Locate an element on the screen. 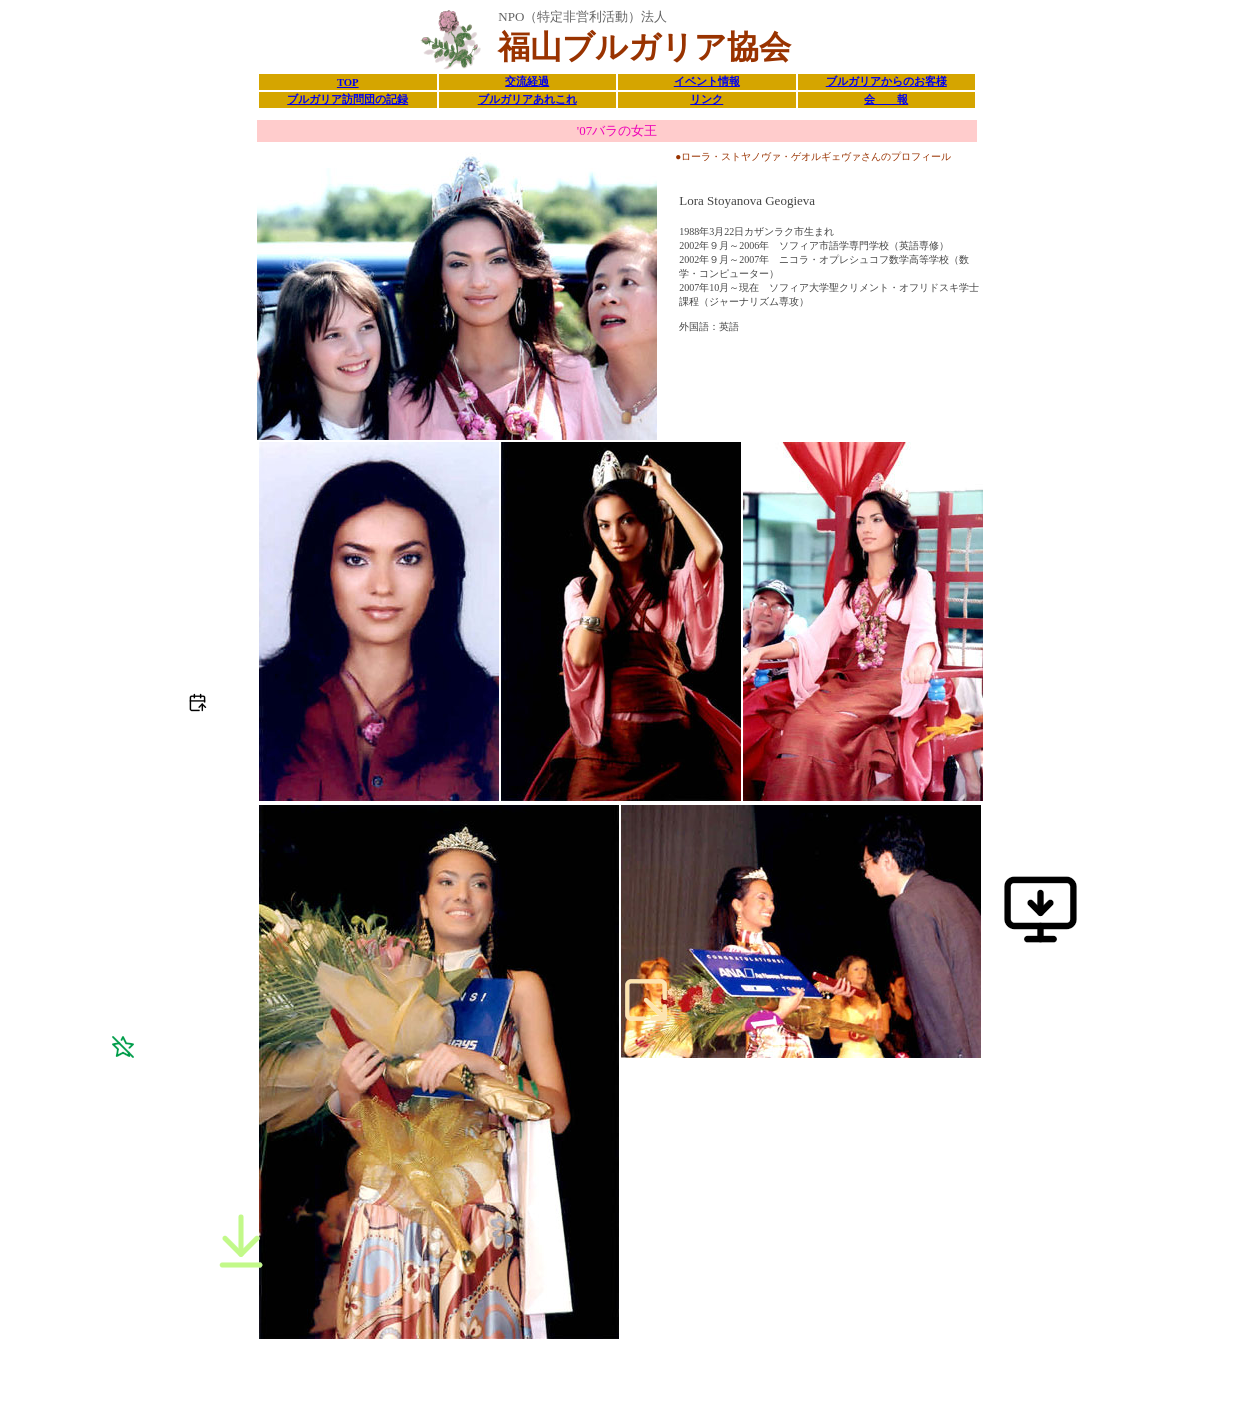 Image resolution: width=1242 pixels, height=1424 pixels. download a file to your device is located at coordinates (241, 1241).